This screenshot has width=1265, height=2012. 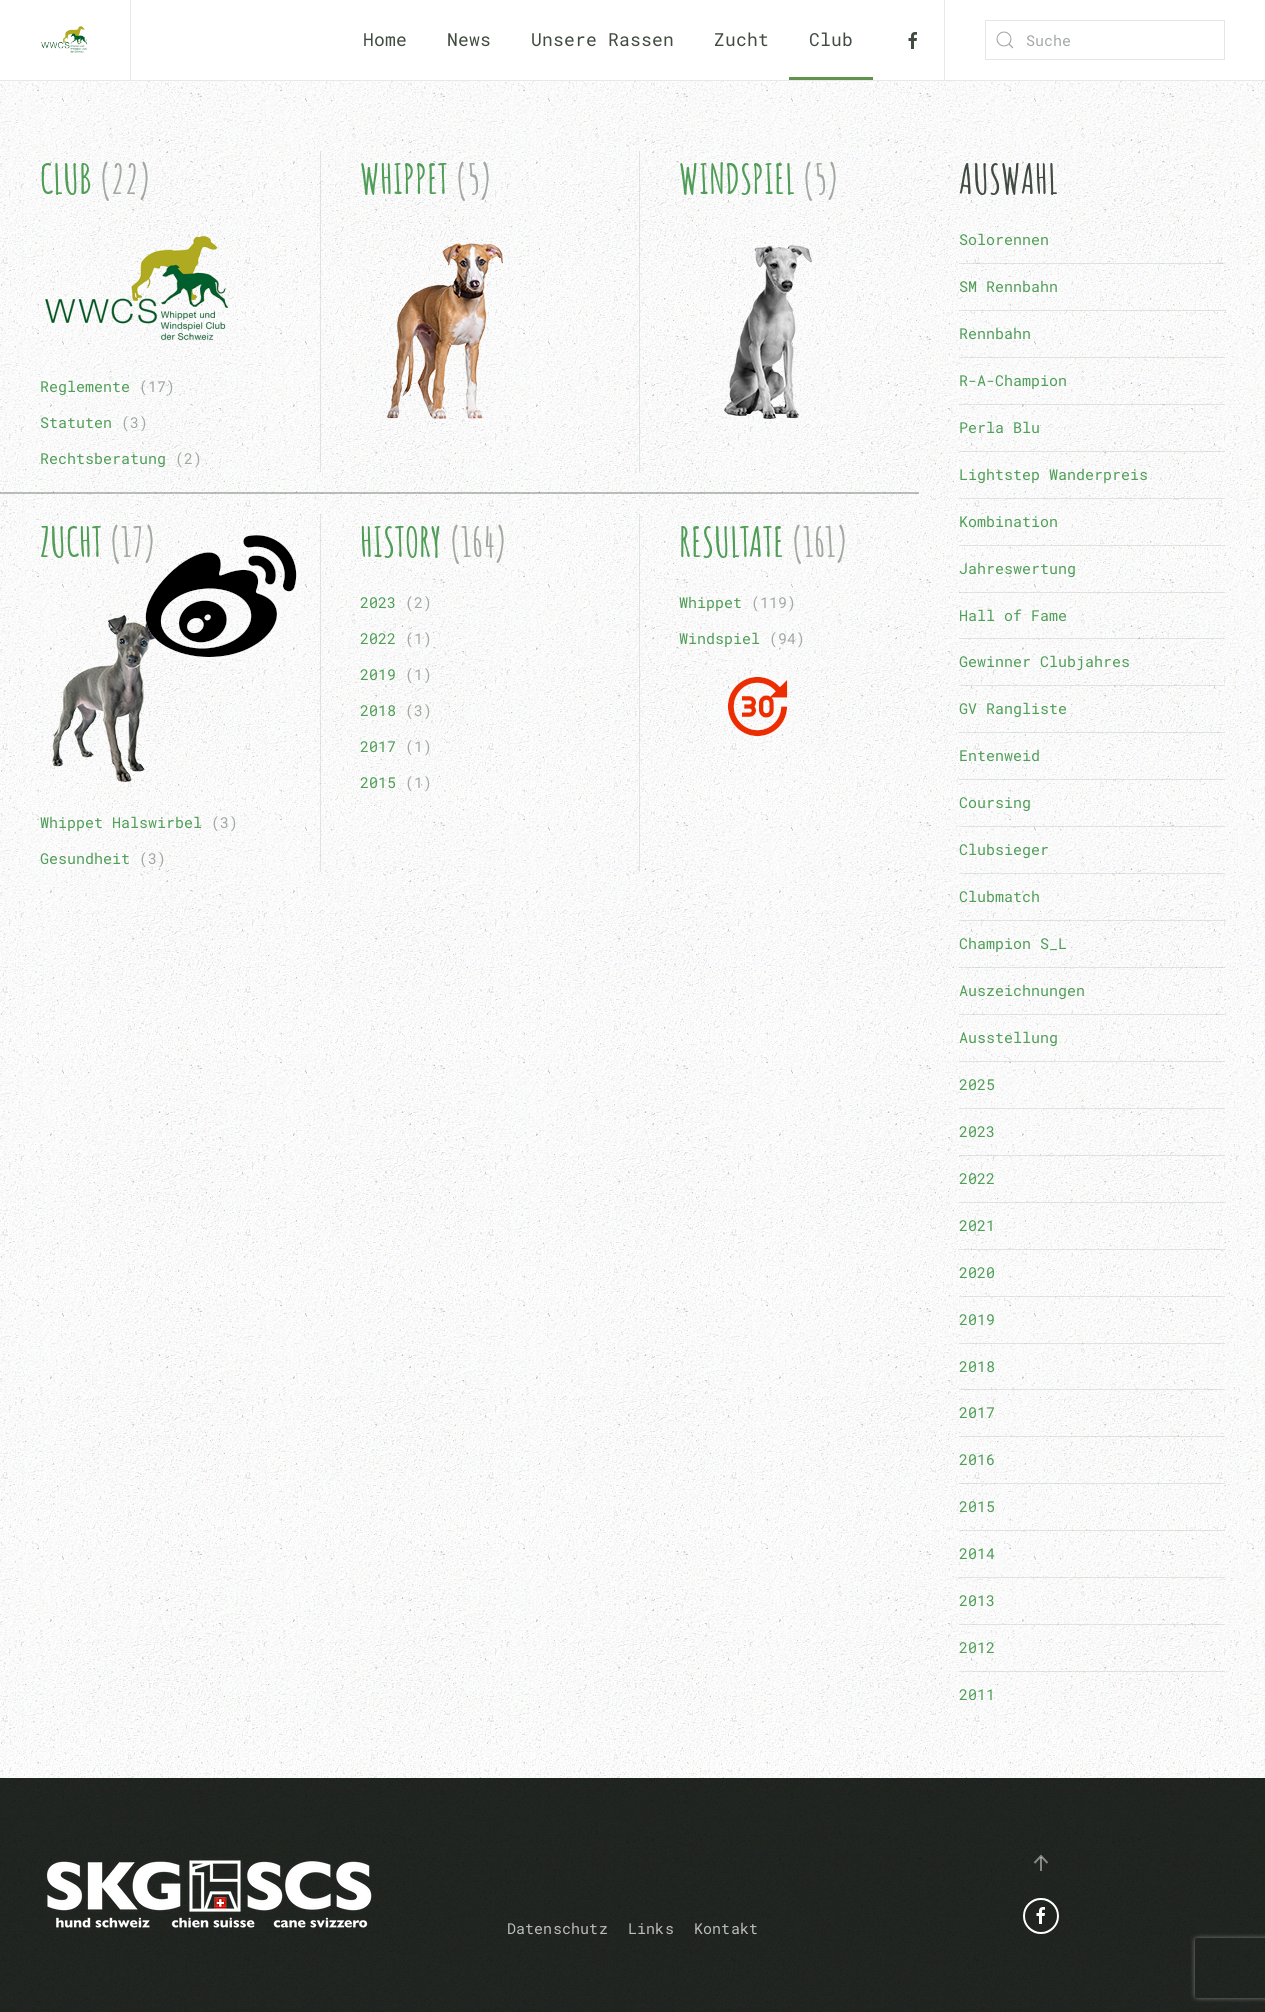 What do you see at coordinates (757, 706) in the screenshot?
I see `skip forward 30 seconds` at bounding box center [757, 706].